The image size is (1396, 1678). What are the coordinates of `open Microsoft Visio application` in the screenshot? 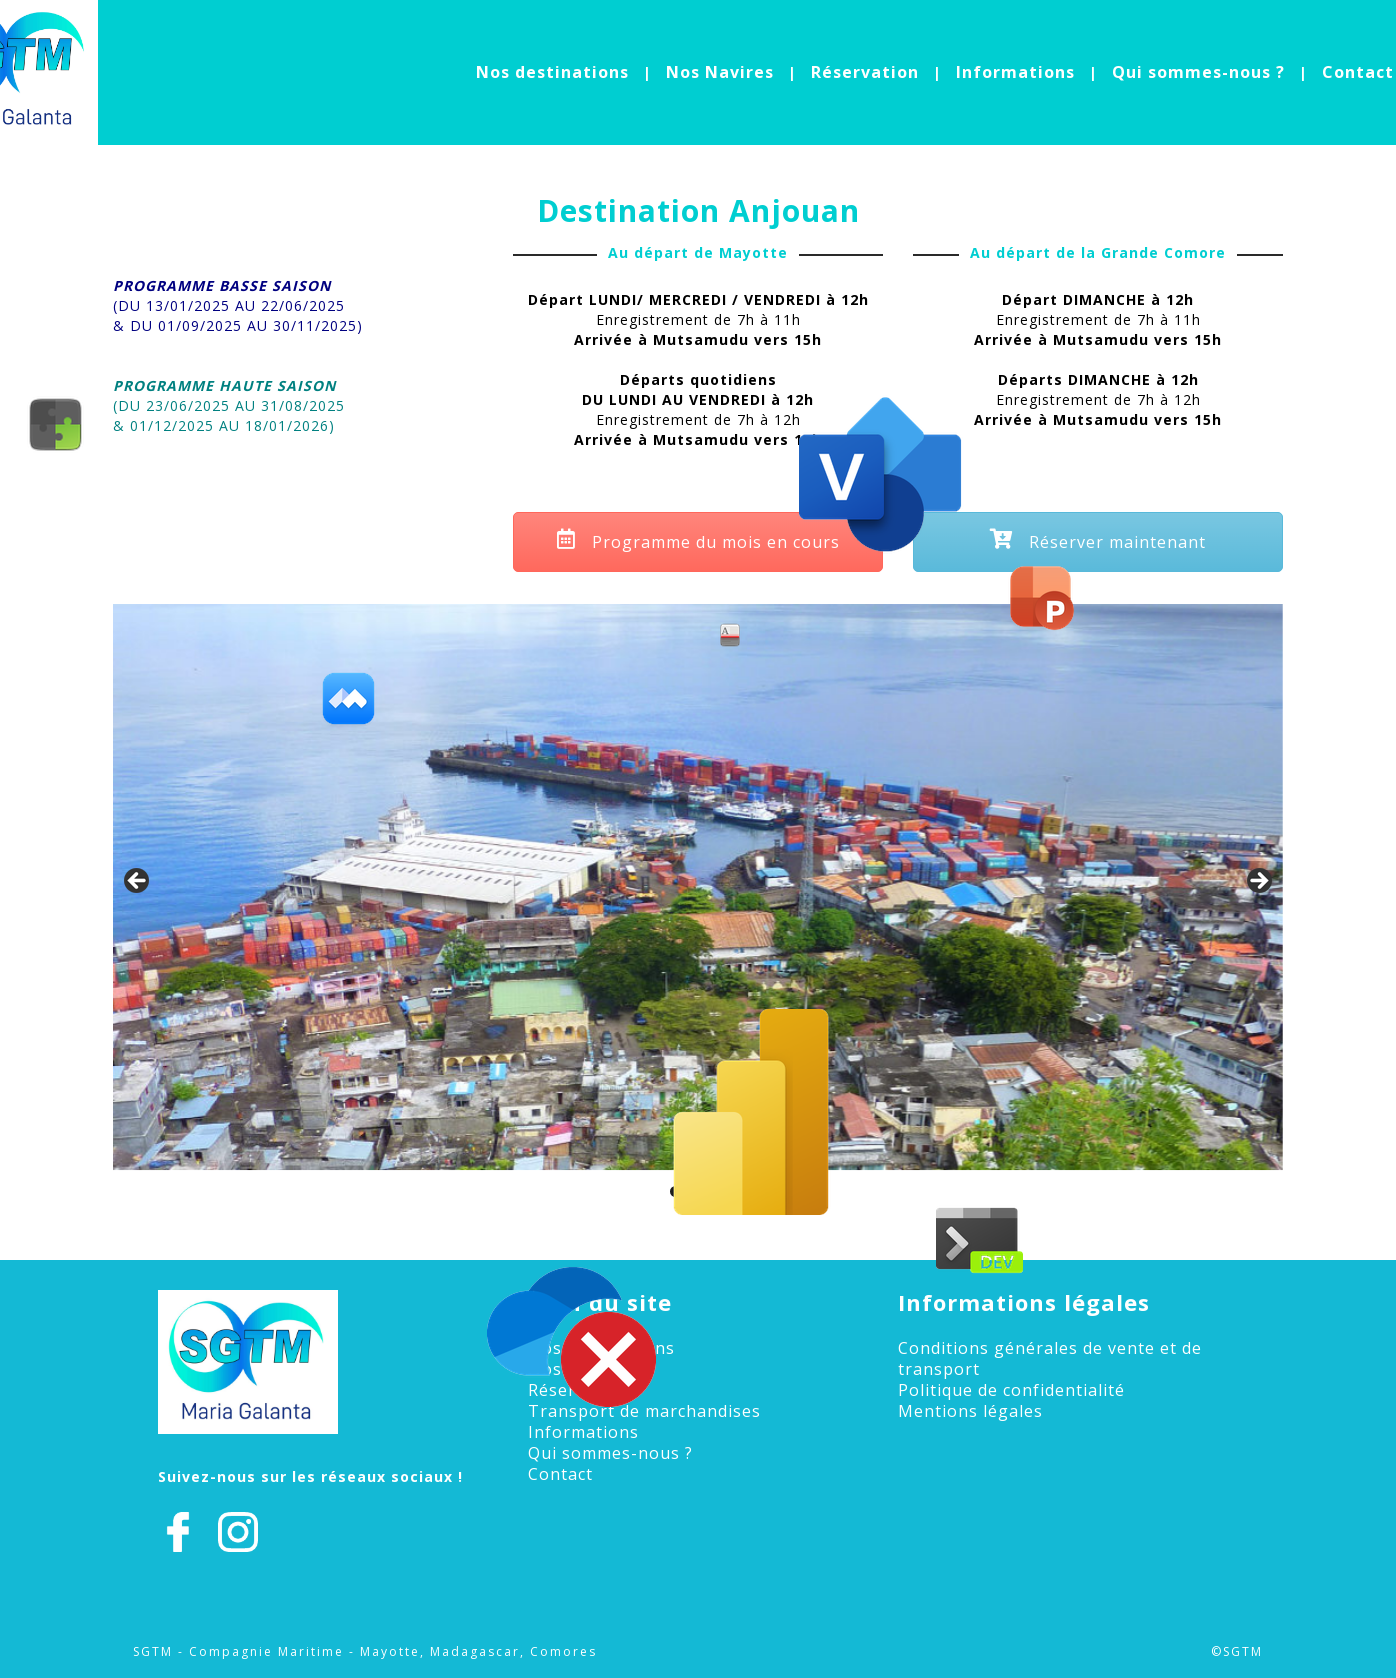 It's located at (884, 477).